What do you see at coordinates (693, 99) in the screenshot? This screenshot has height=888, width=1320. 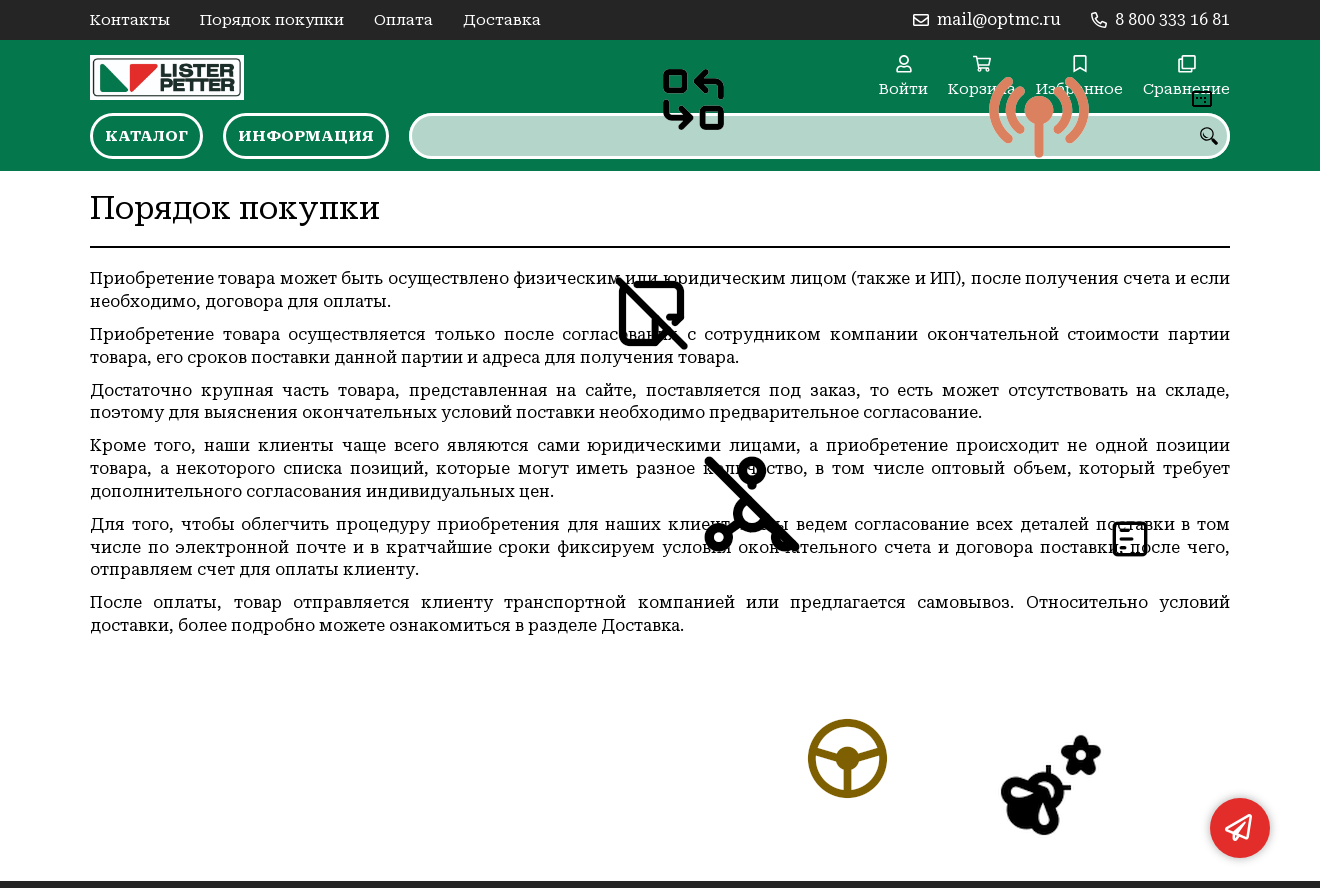 I see `swap or exchange two items` at bounding box center [693, 99].